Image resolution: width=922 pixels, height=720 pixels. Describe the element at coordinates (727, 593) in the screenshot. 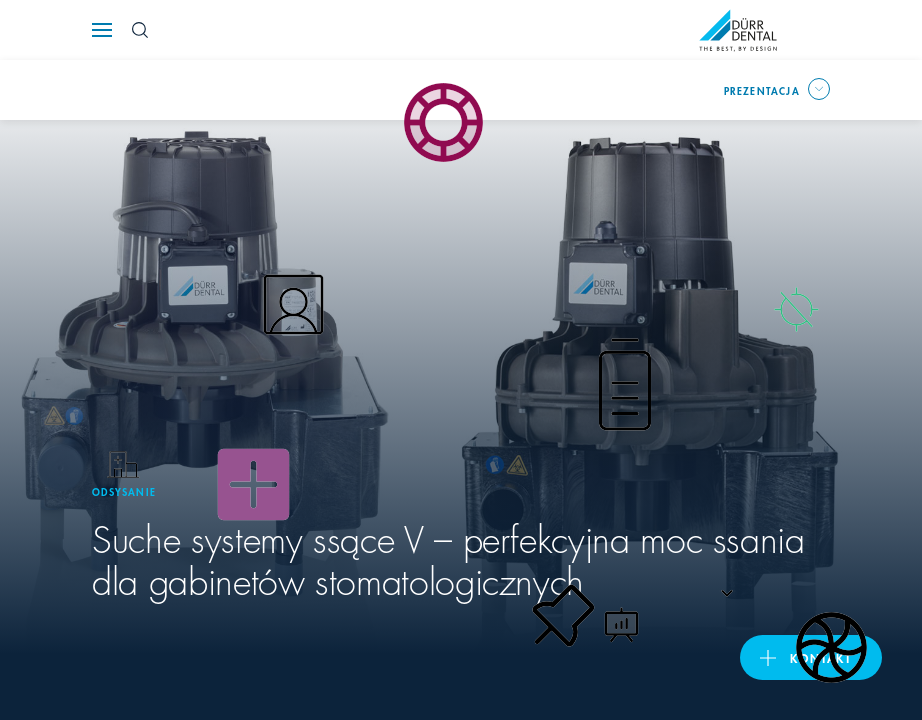

I see `expand a collapsed section or dropdown menu` at that location.